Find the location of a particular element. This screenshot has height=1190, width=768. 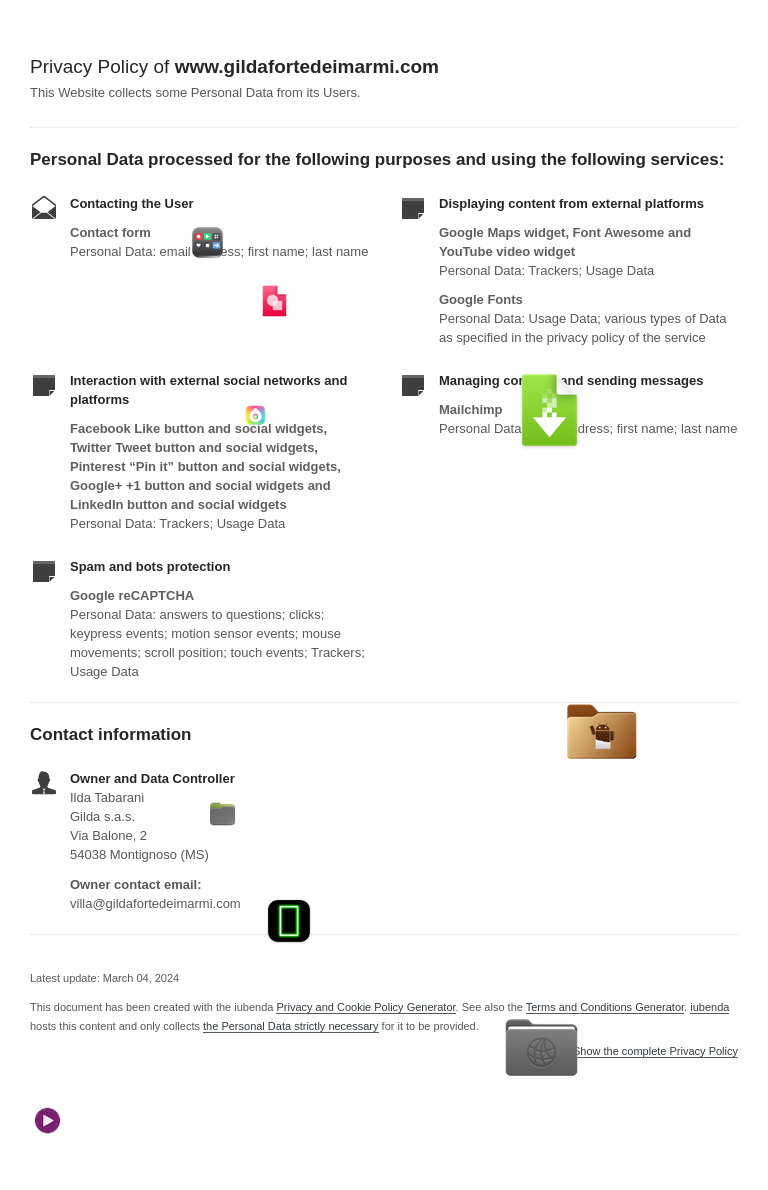

folder containing android ice cream sandwich system files is located at coordinates (601, 733).